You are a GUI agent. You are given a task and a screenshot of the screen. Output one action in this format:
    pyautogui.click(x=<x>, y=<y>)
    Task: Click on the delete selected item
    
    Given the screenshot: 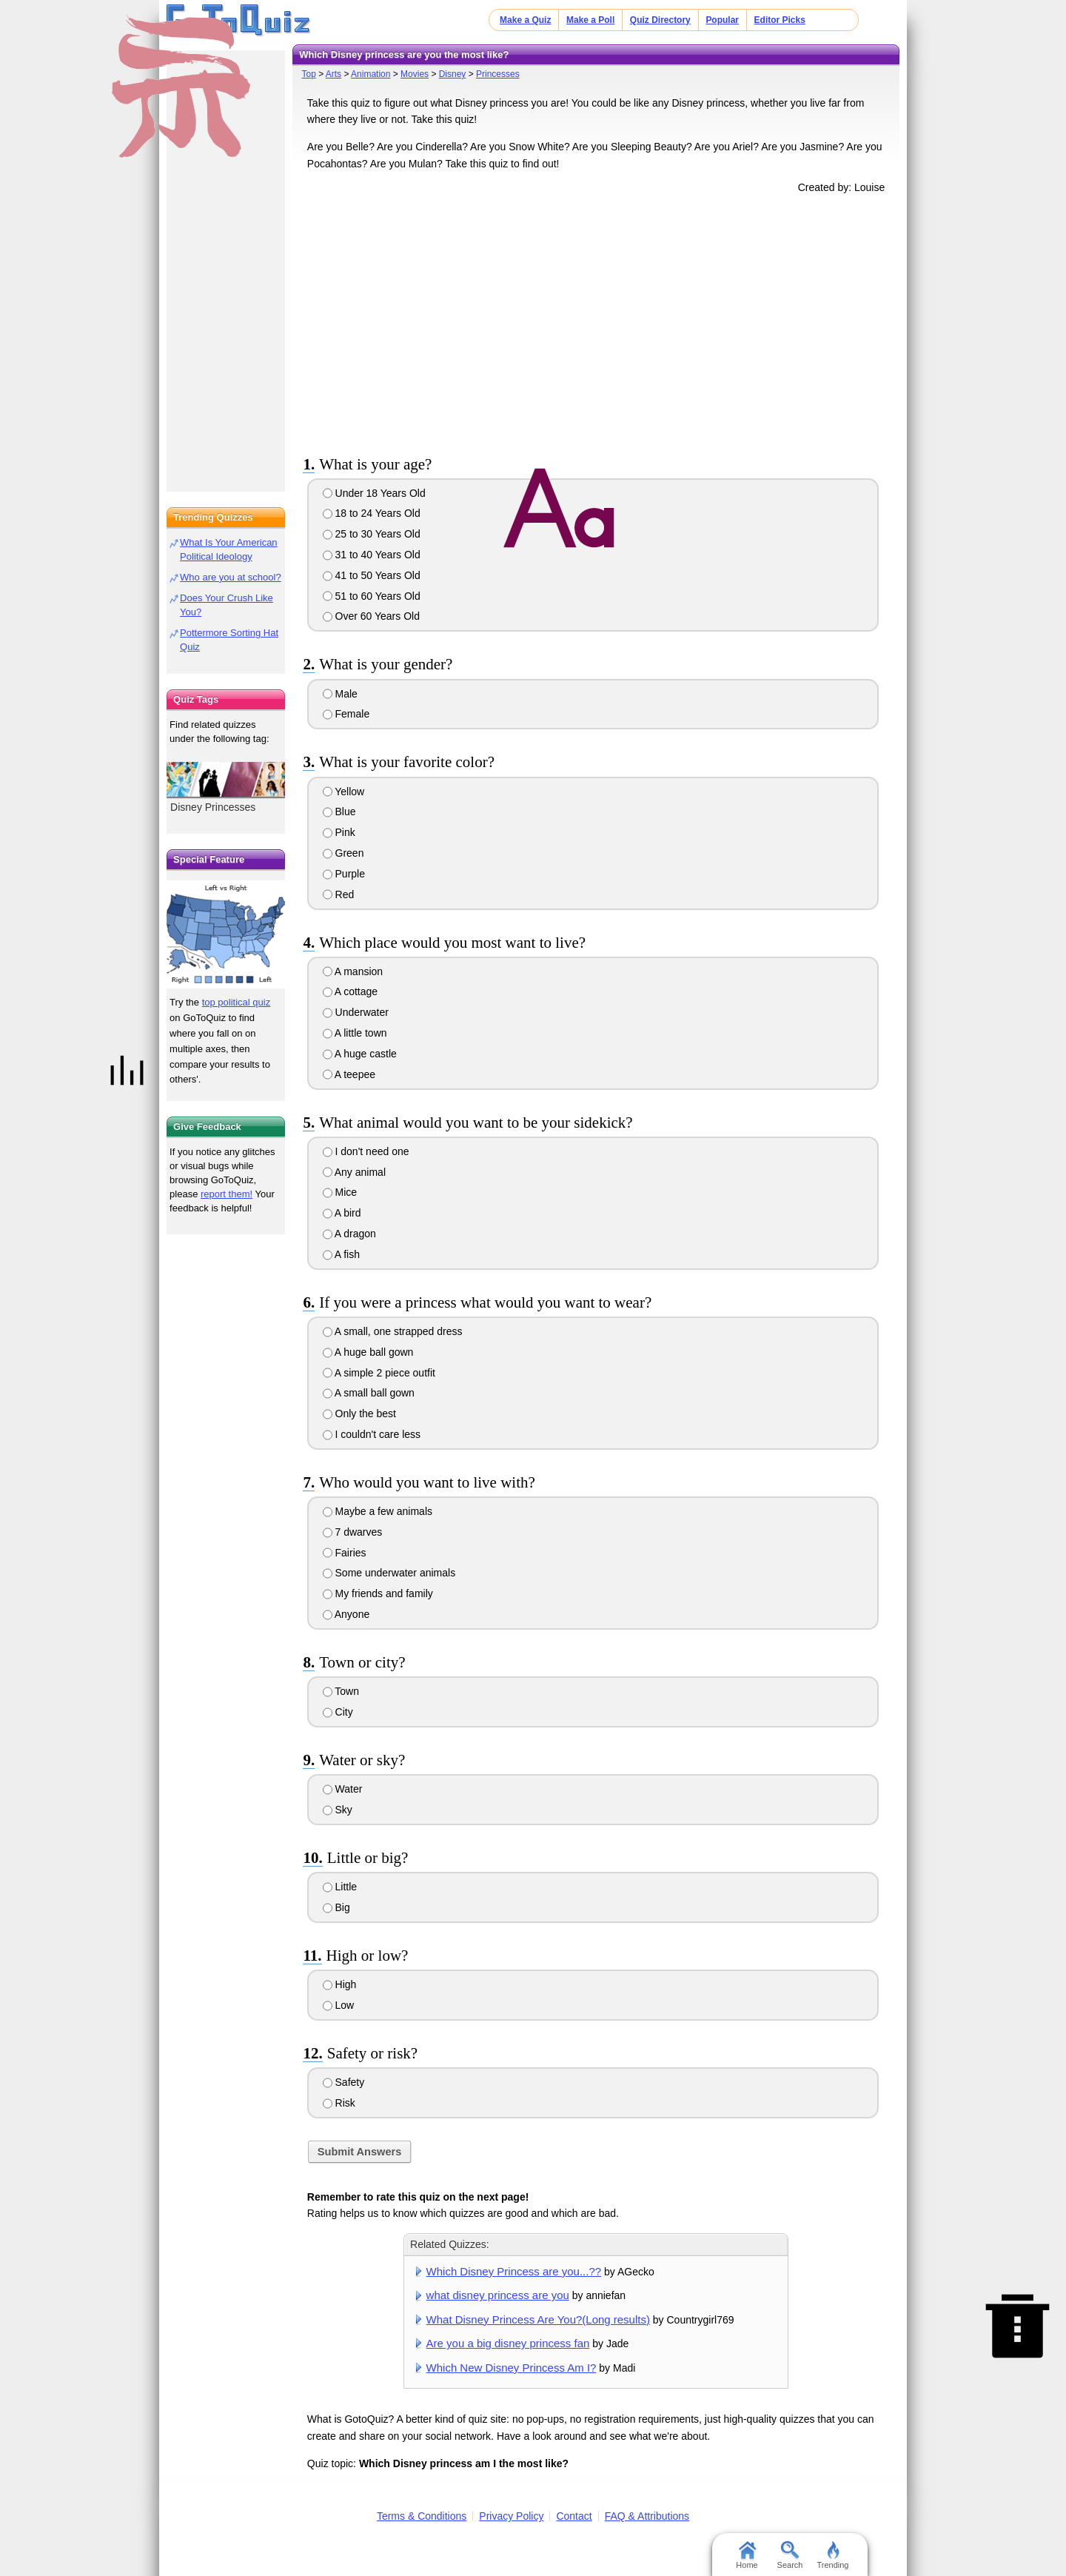 What is the action you would take?
    pyautogui.click(x=1017, y=2326)
    